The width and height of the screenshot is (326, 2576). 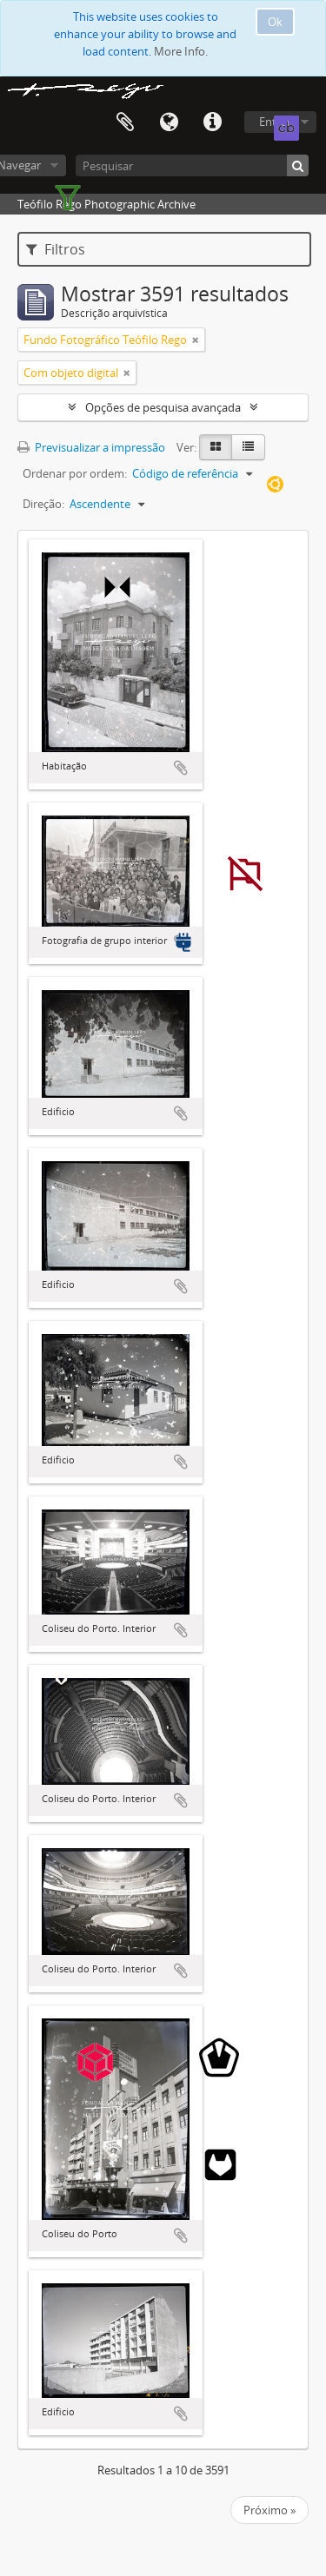 What do you see at coordinates (245, 874) in the screenshot?
I see `disable or turn off flag notifications` at bounding box center [245, 874].